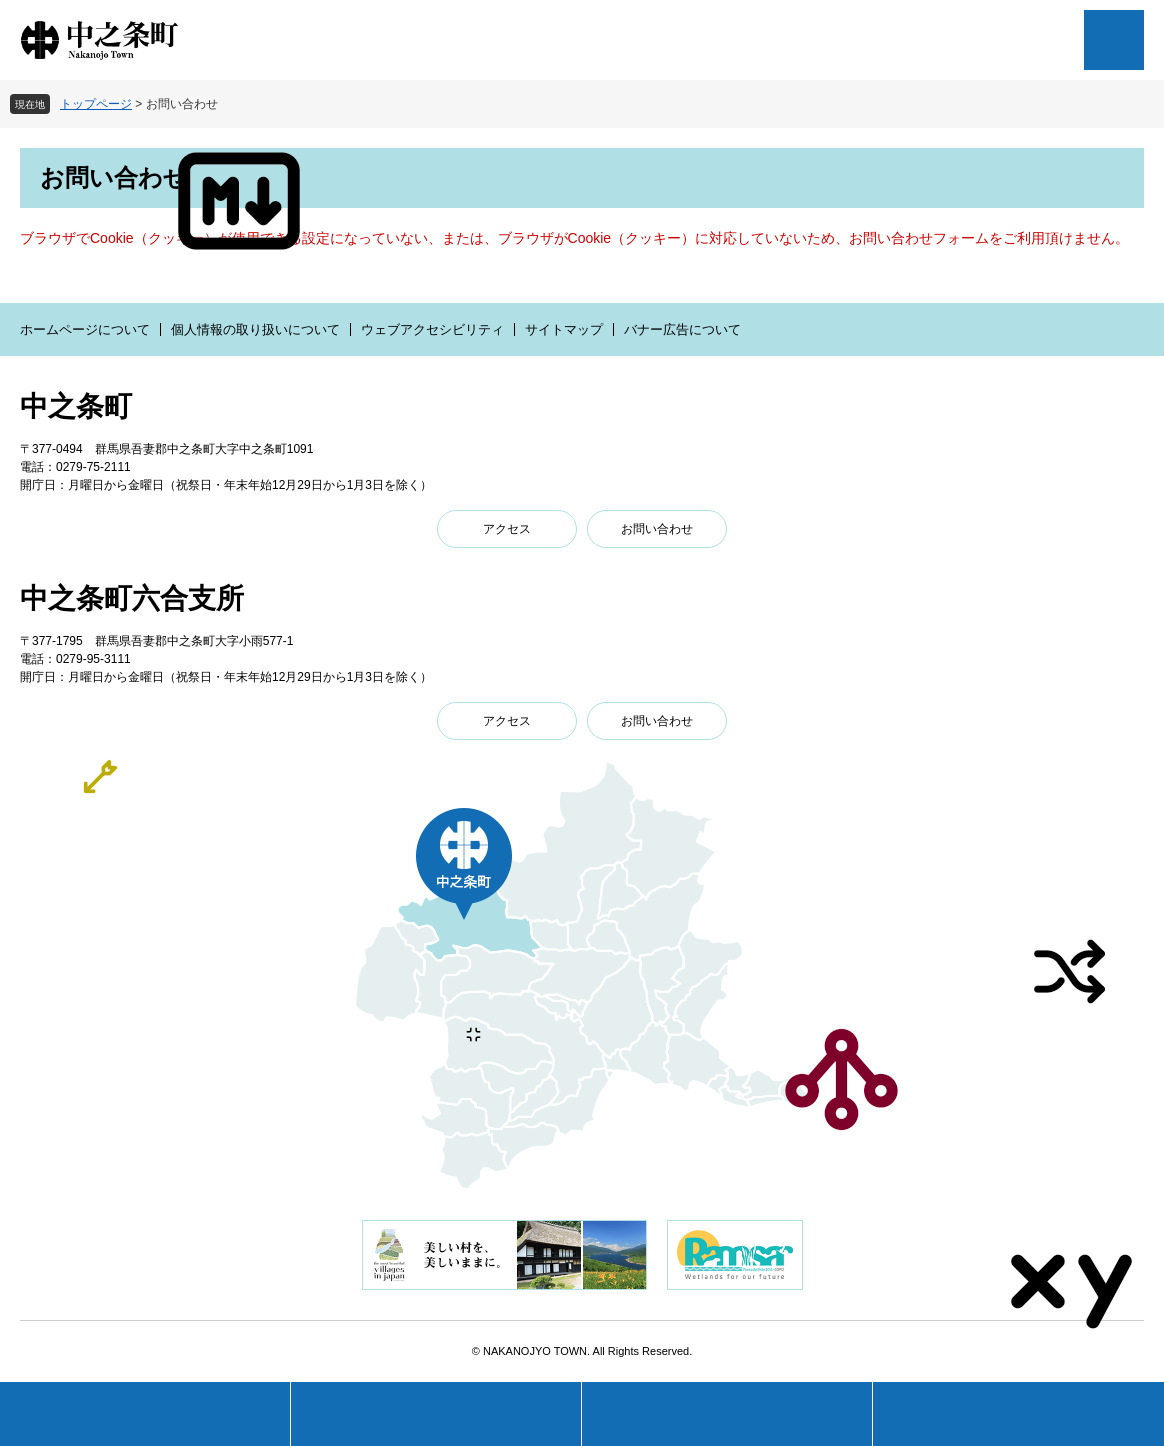 The image size is (1164, 1446). What do you see at coordinates (1069, 971) in the screenshot?
I see `shuffle or randomize content` at bounding box center [1069, 971].